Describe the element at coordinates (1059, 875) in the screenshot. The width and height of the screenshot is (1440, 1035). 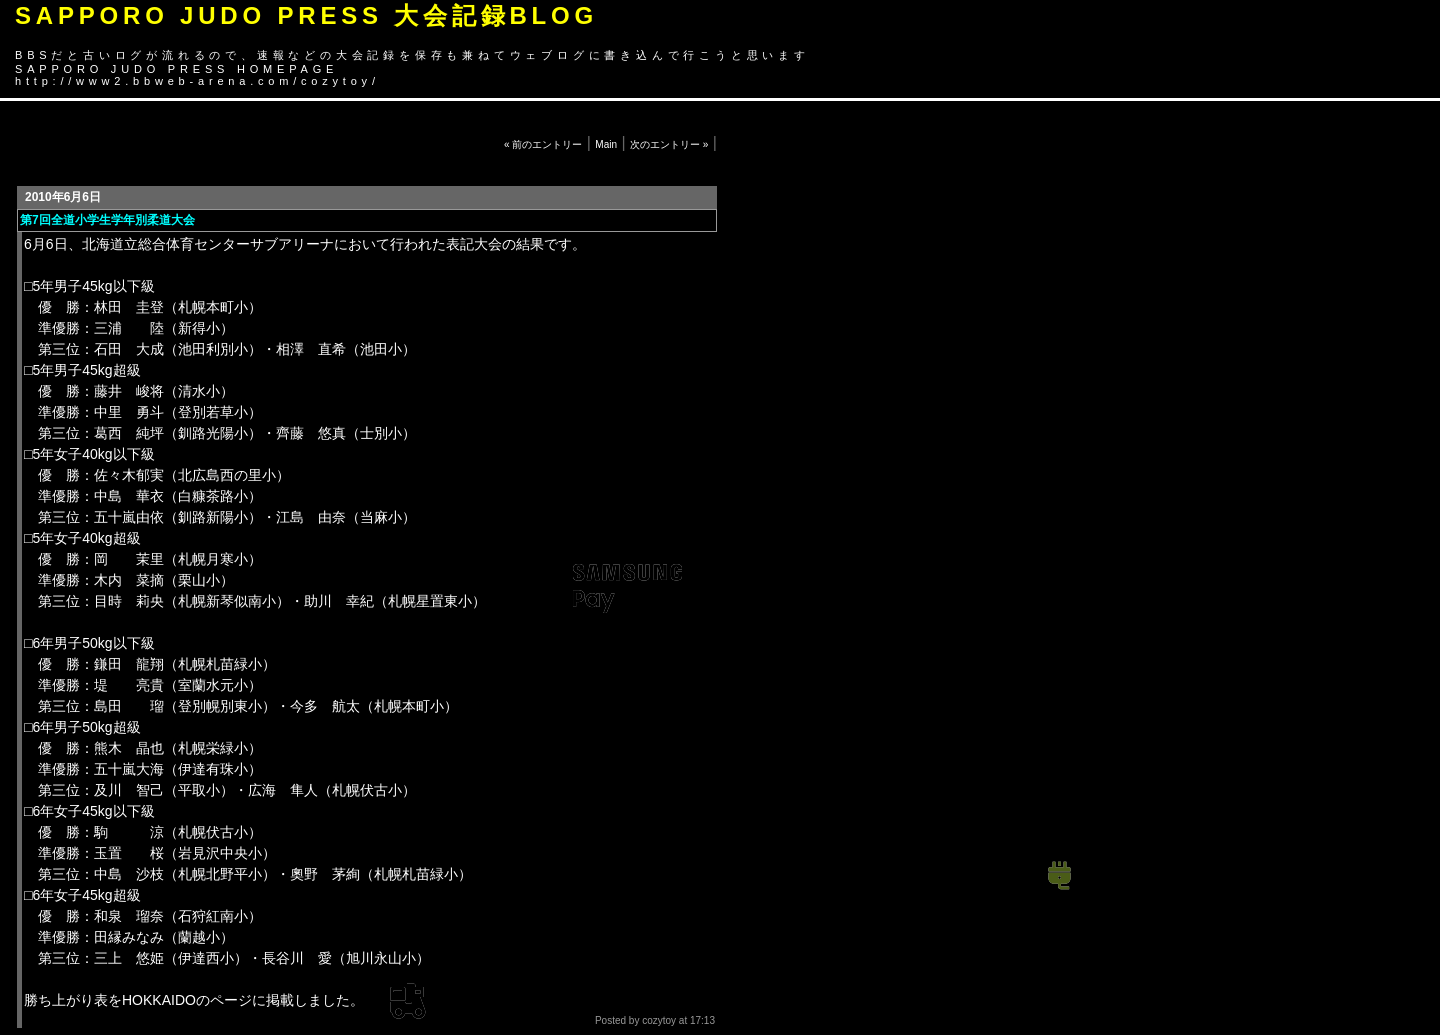
I see `connect to a power source` at that location.